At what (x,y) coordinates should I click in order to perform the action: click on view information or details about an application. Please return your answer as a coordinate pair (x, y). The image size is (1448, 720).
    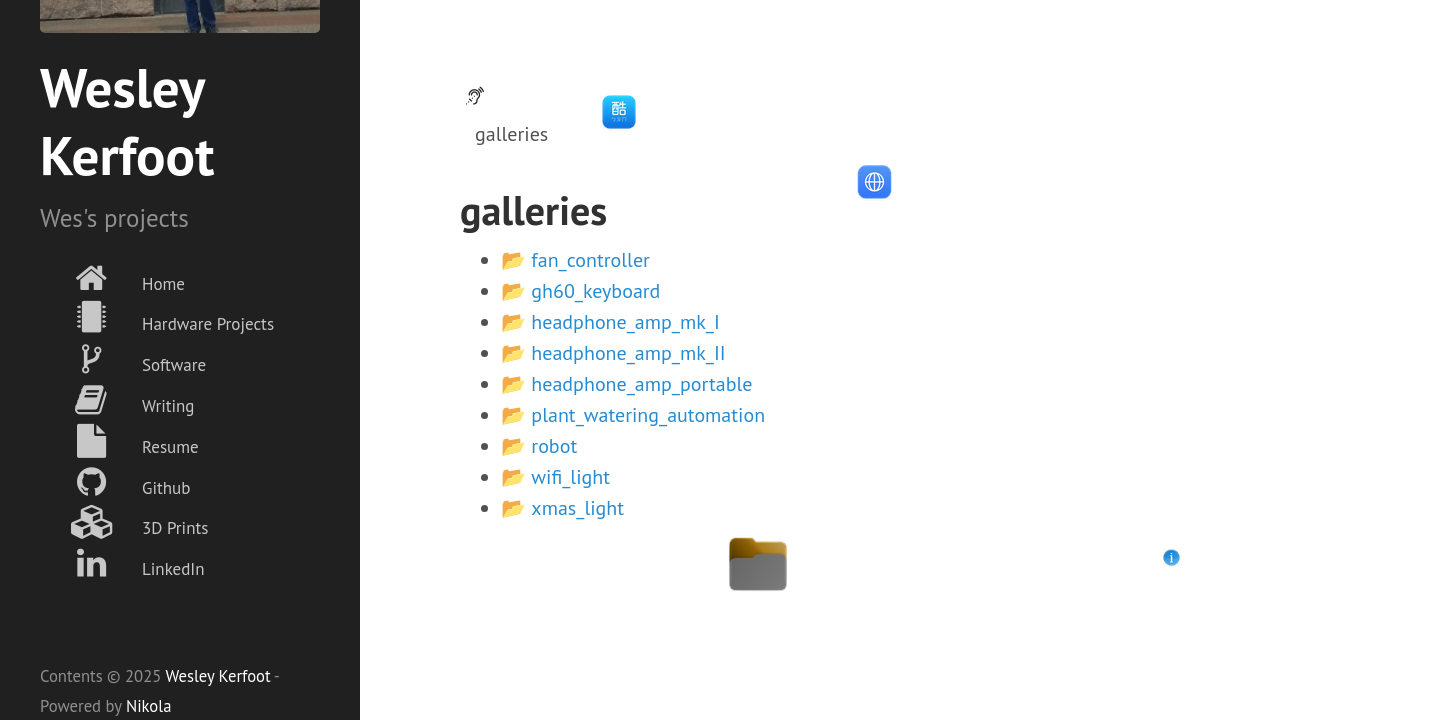
    Looking at the image, I should click on (1171, 557).